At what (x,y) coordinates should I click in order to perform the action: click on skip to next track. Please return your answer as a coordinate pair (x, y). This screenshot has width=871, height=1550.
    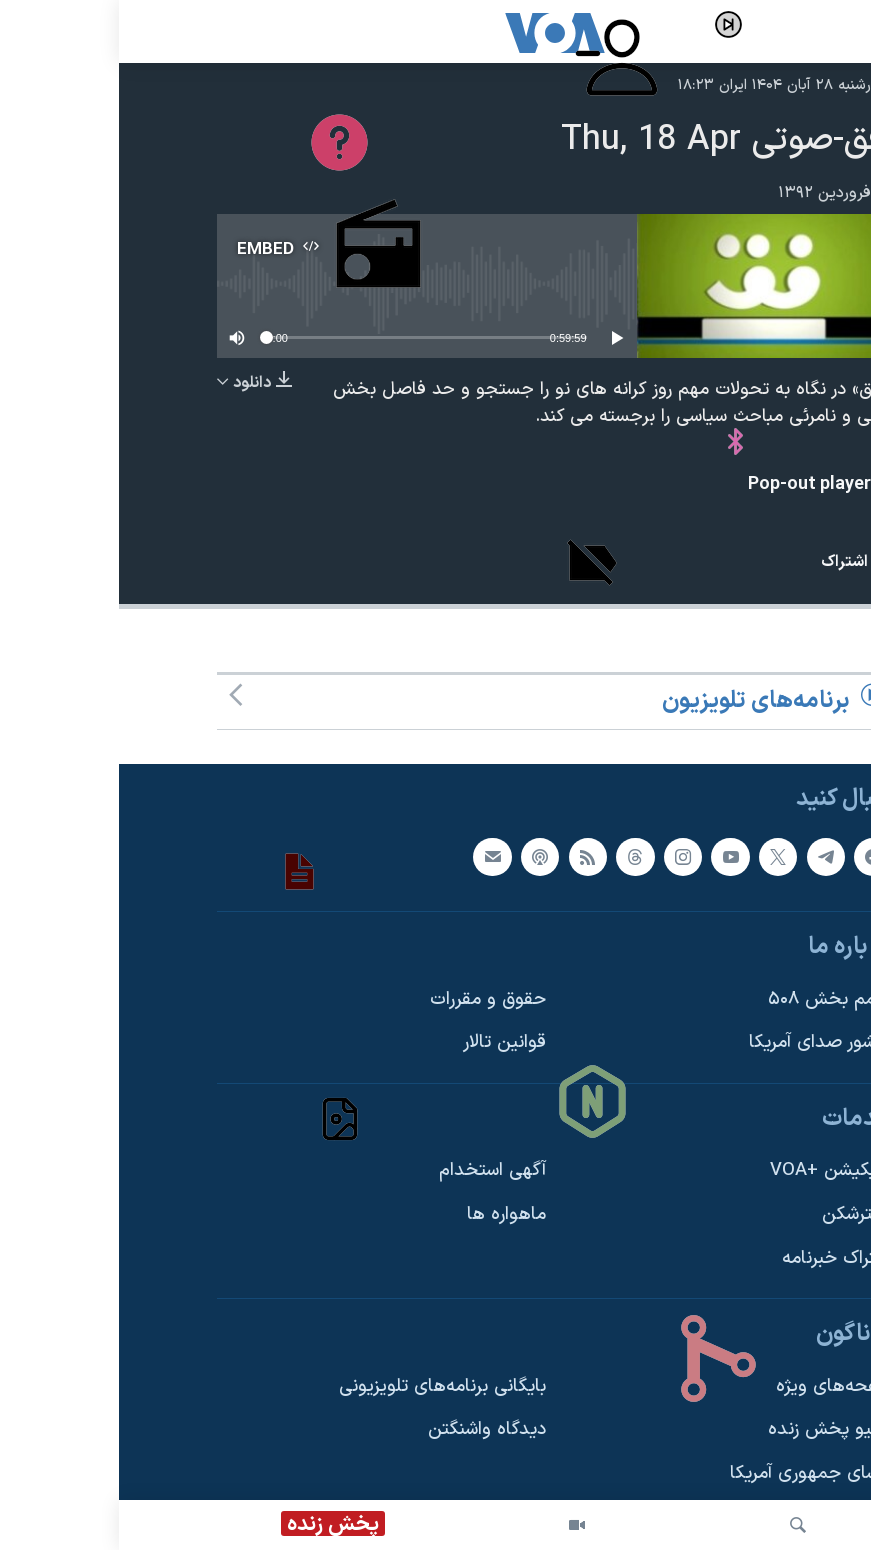
    Looking at the image, I should click on (728, 24).